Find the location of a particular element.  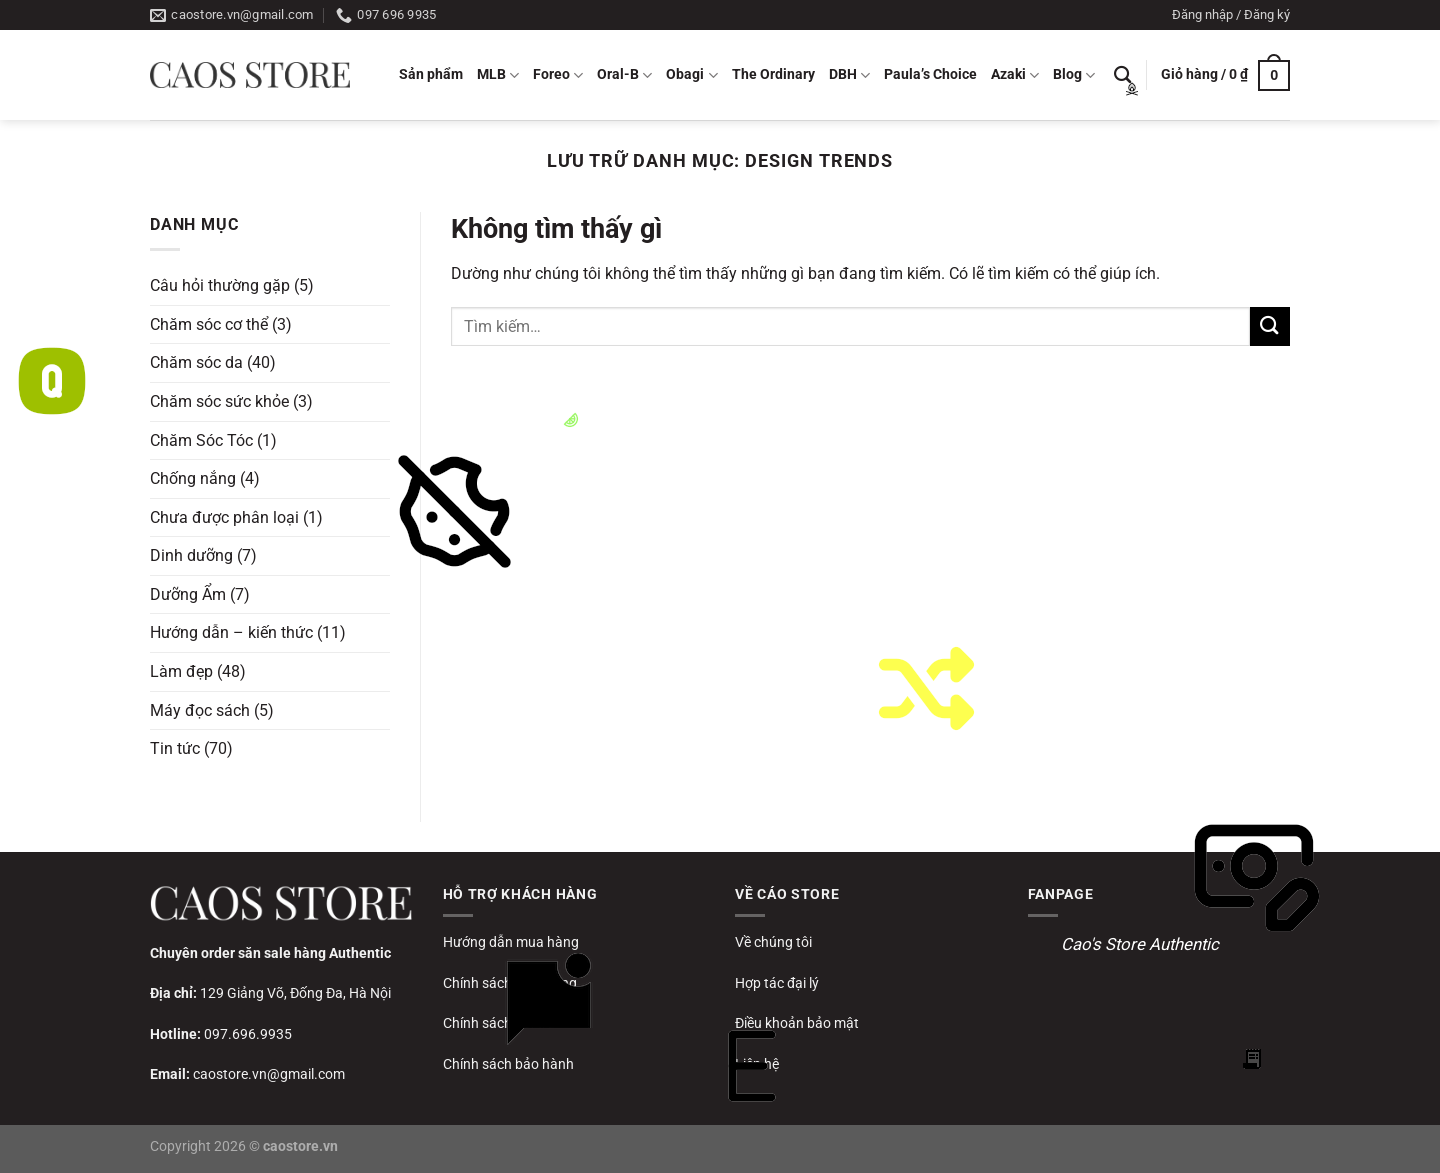

represents the letter Q in a keyboard or text input is located at coordinates (52, 381).